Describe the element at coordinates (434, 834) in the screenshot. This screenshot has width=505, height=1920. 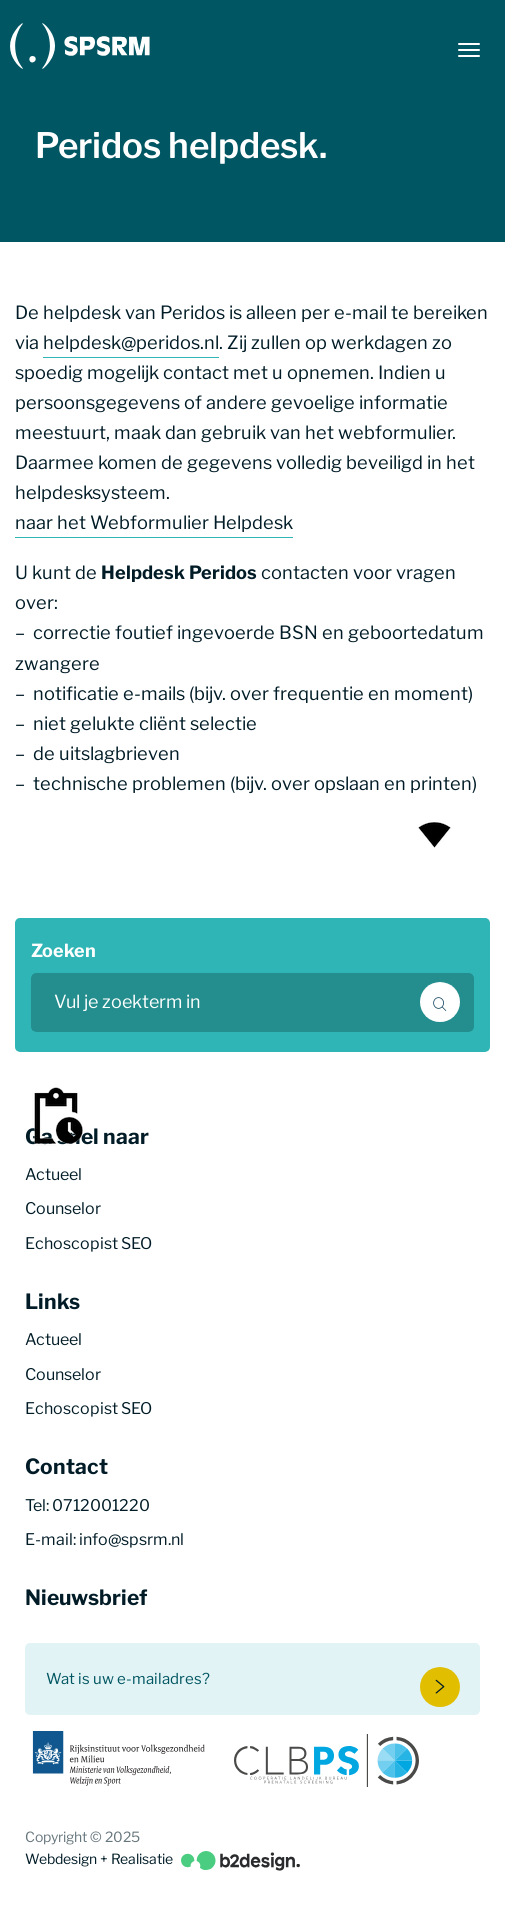
I see `indicates full wifi signal strength` at that location.